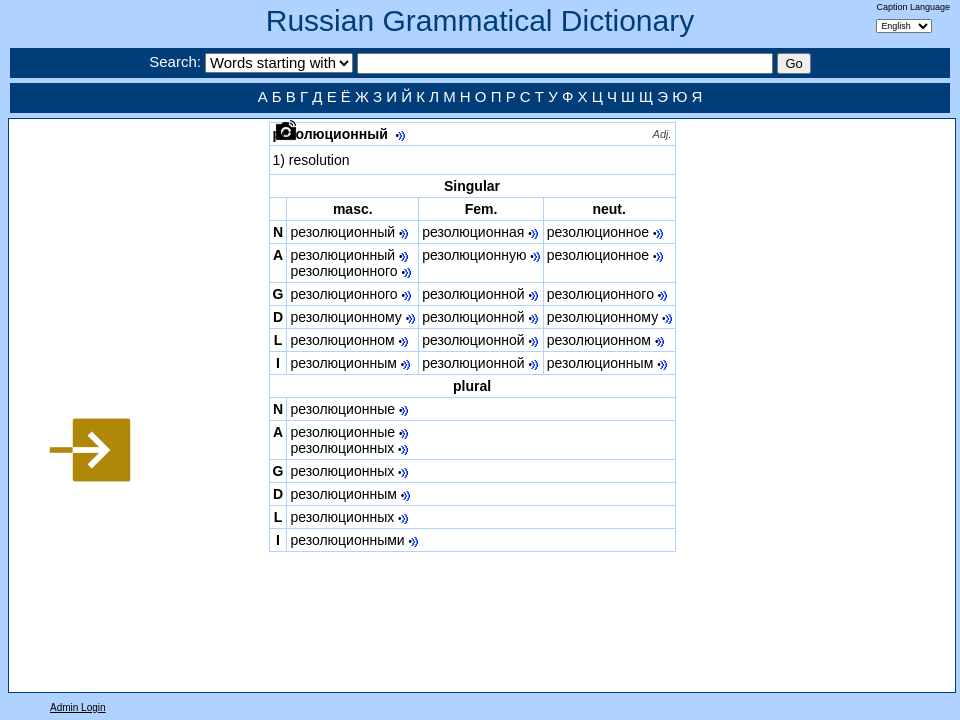 This screenshot has width=960, height=720. Describe the element at coordinates (90, 450) in the screenshot. I see `log in or sign in to your account` at that location.